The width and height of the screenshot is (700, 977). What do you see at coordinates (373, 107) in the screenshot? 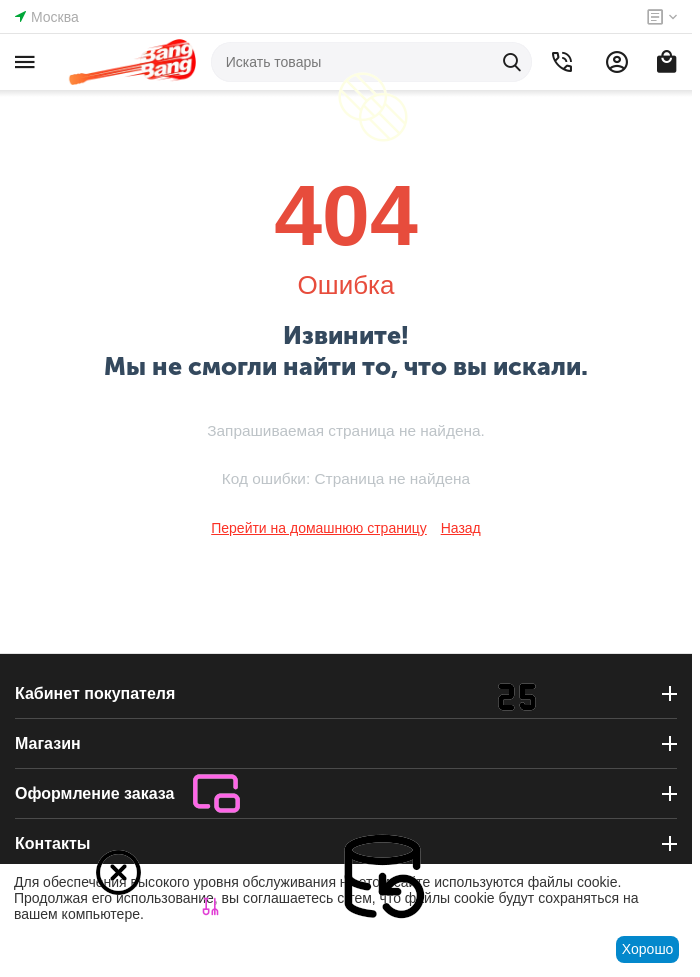
I see `merge or combine selected layers` at bounding box center [373, 107].